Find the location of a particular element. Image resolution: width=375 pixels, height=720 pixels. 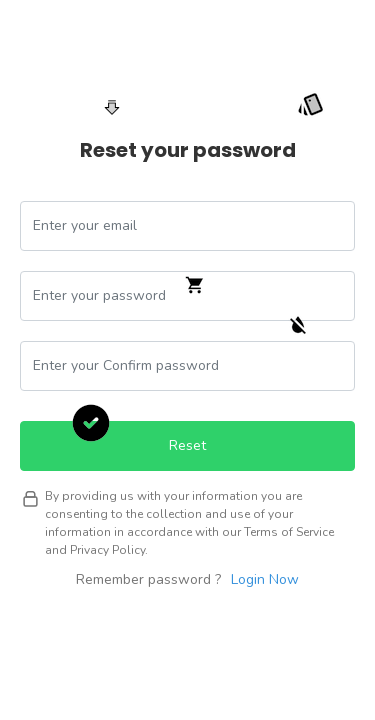

download file or content is located at coordinates (112, 107).